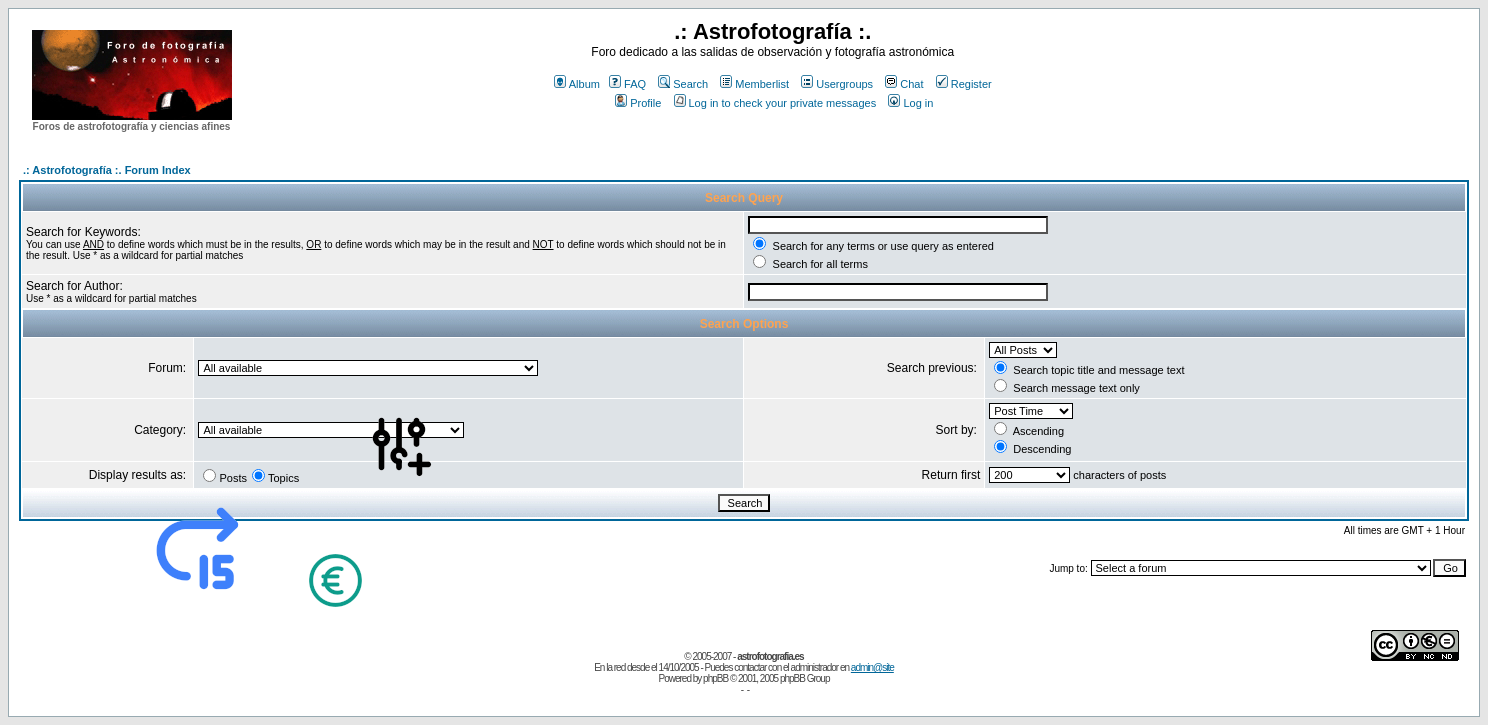 This screenshot has height=725, width=1488. What do you see at coordinates (335, 580) in the screenshot?
I see `view price in euros` at bounding box center [335, 580].